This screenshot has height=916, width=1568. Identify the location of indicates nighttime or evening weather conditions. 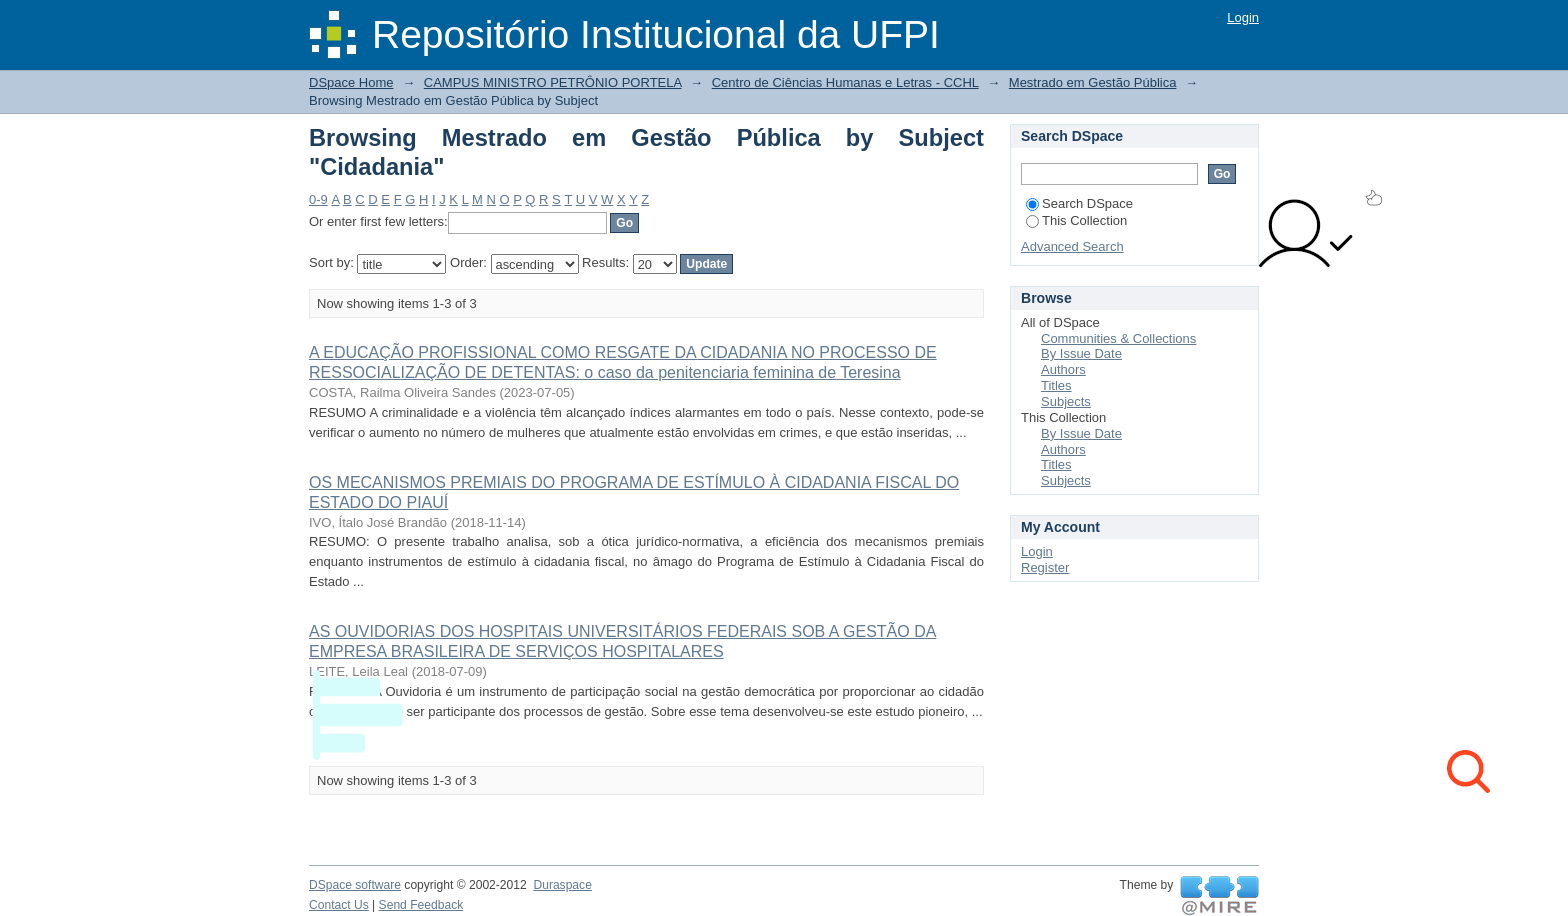
(1373, 198).